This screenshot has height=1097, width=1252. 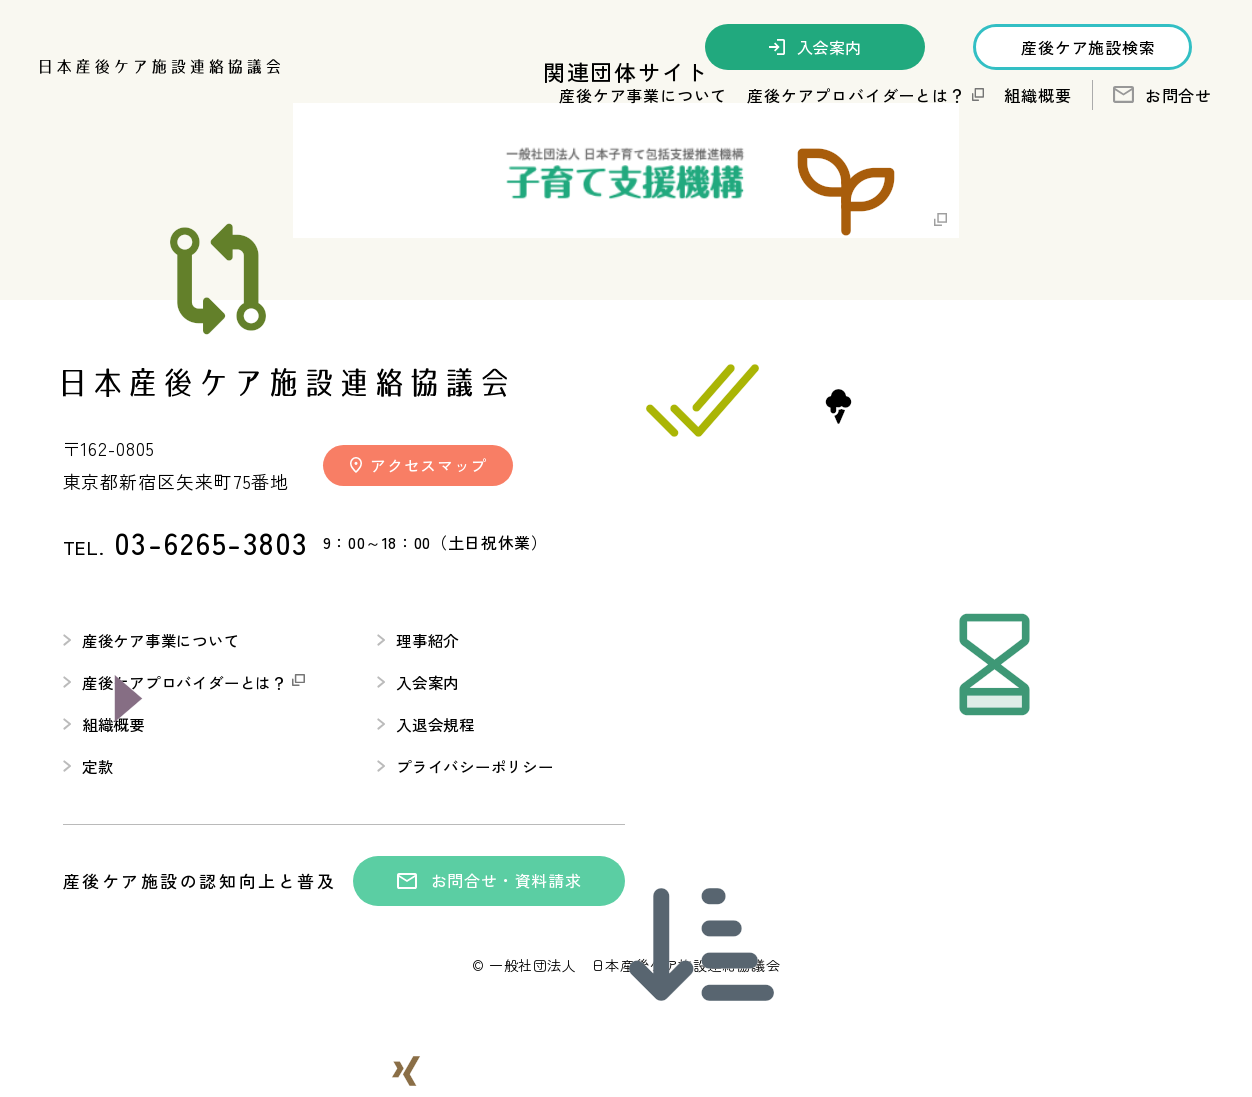 What do you see at coordinates (994, 664) in the screenshot?
I see `indicates time is running low` at bounding box center [994, 664].